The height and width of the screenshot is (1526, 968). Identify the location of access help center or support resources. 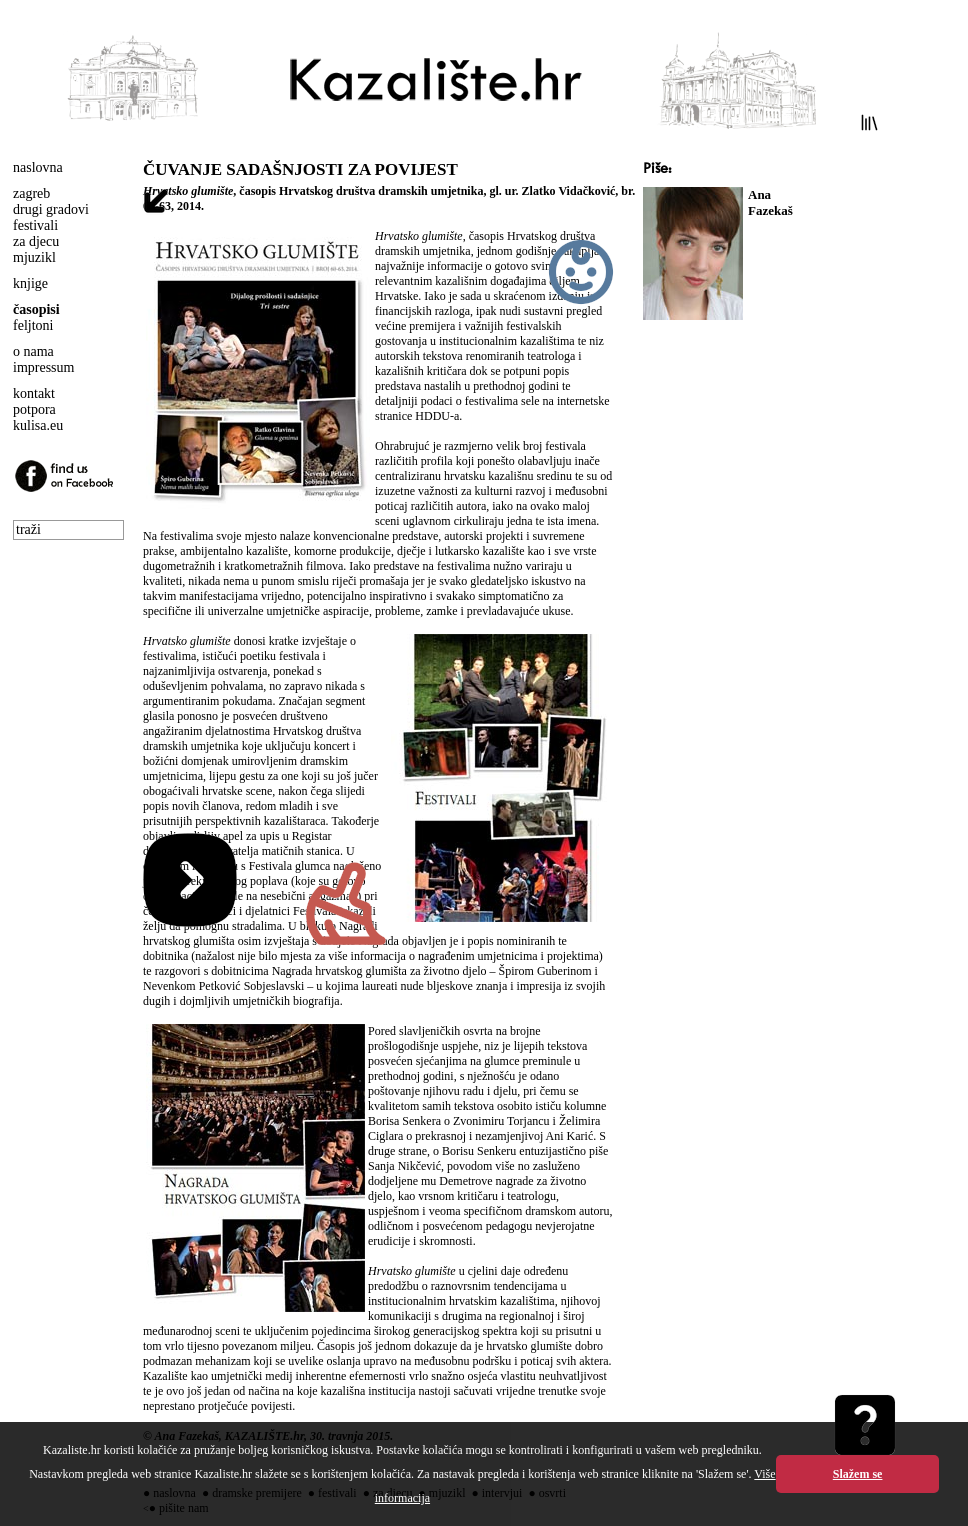
(865, 1425).